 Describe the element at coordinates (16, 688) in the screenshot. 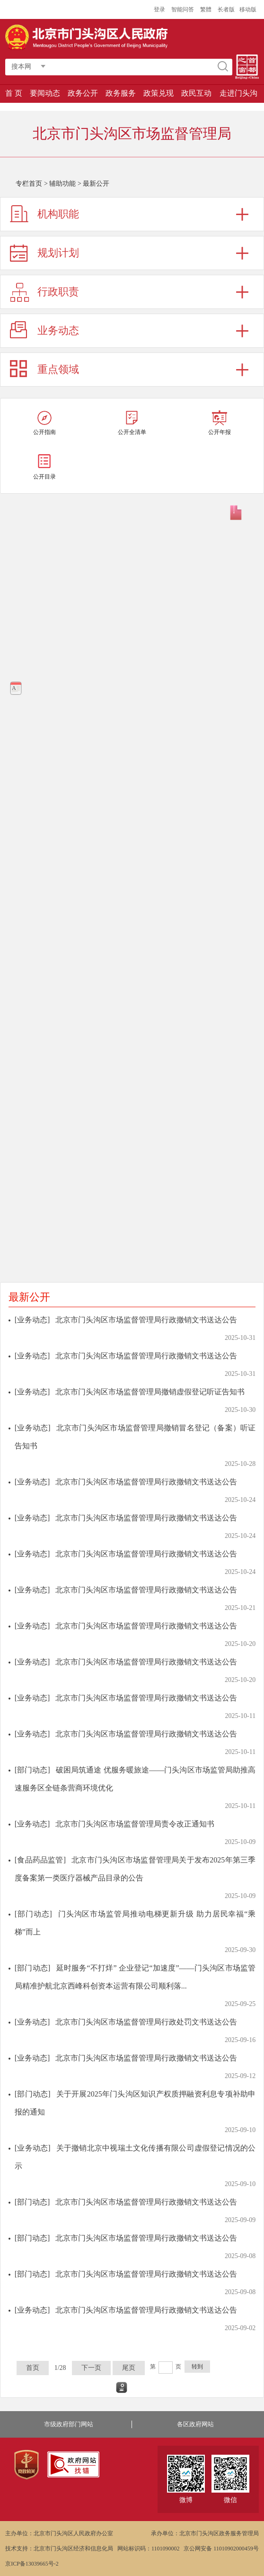

I see `open ebook reader application` at that location.